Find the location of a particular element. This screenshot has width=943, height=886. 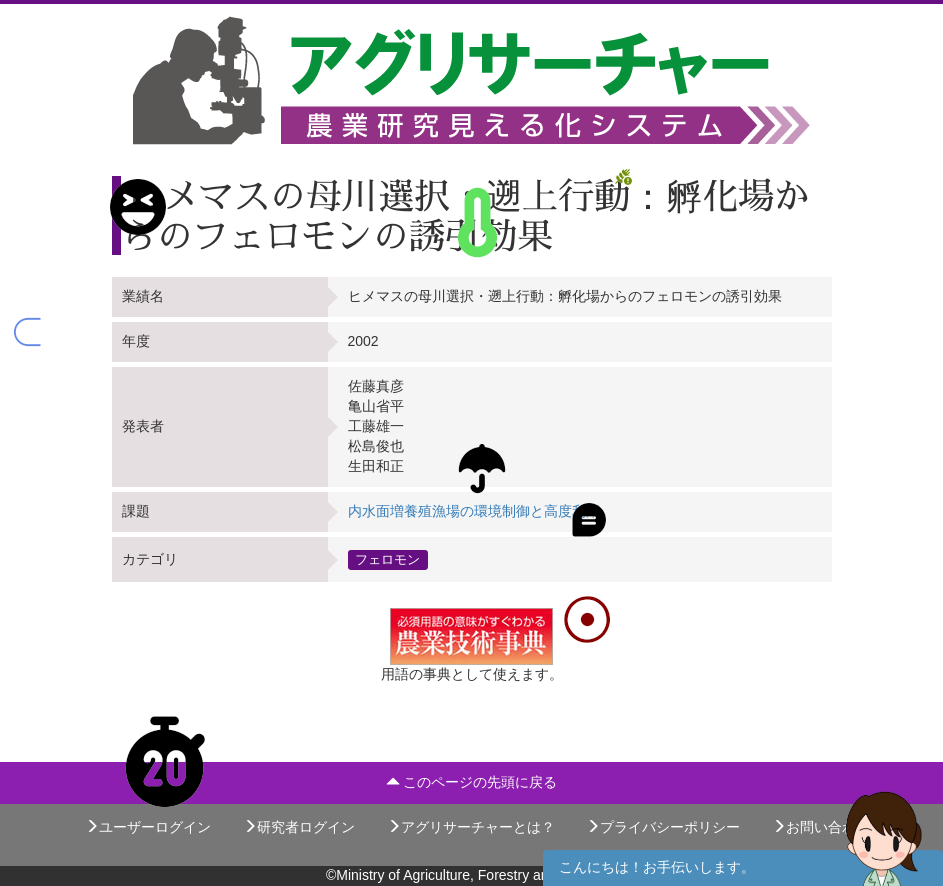

start recording audio or video is located at coordinates (587, 619).